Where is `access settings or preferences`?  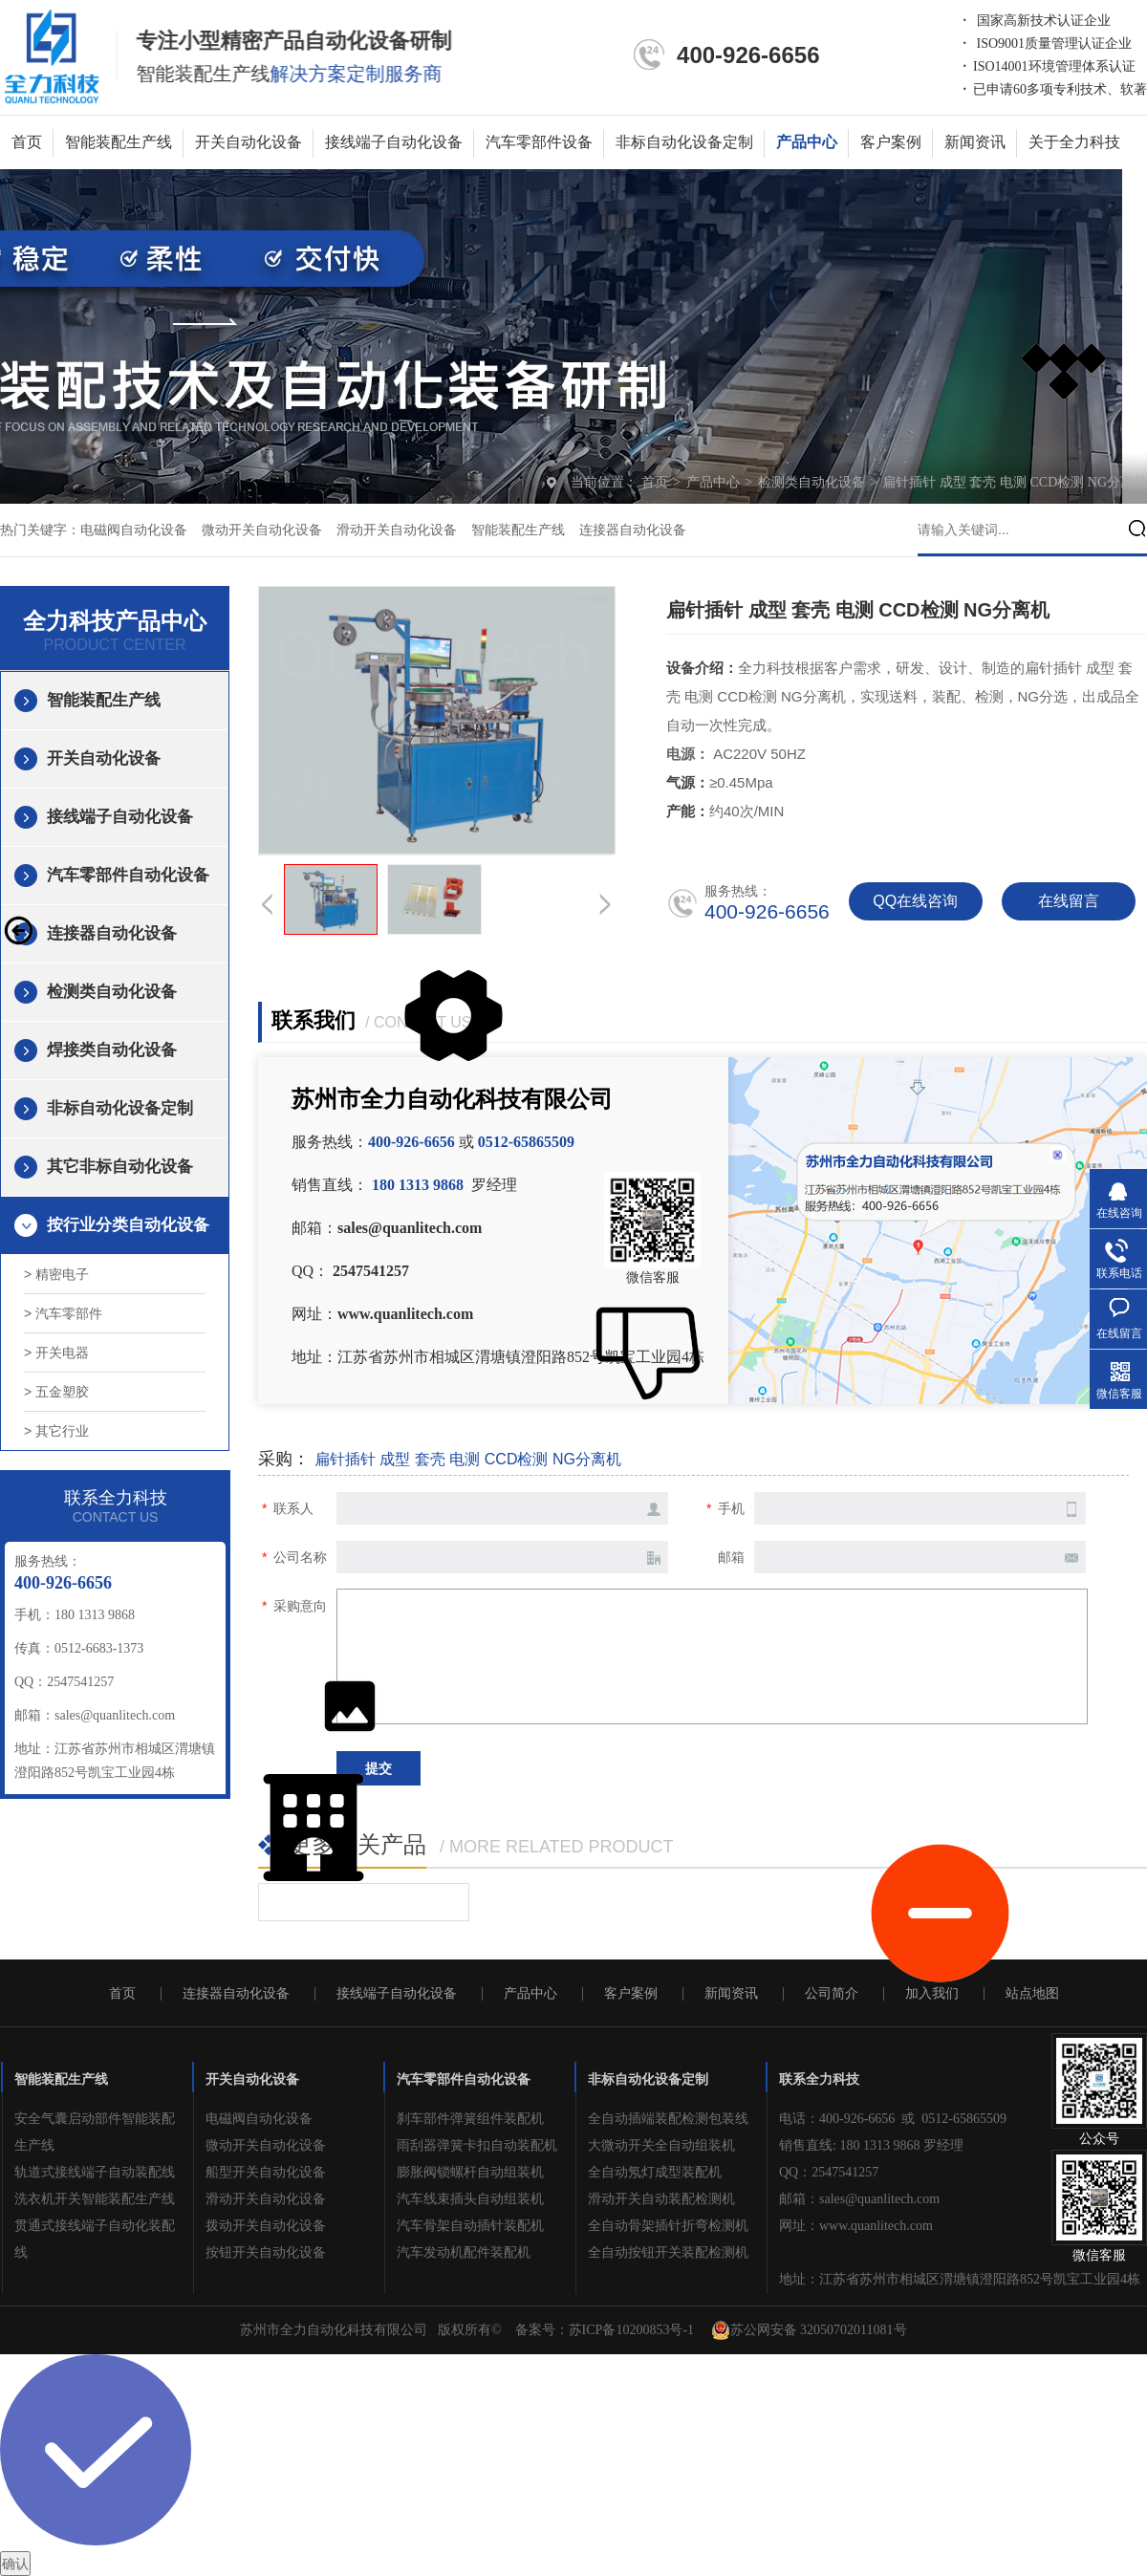 access settings or preferences is located at coordinates (453, 1015).